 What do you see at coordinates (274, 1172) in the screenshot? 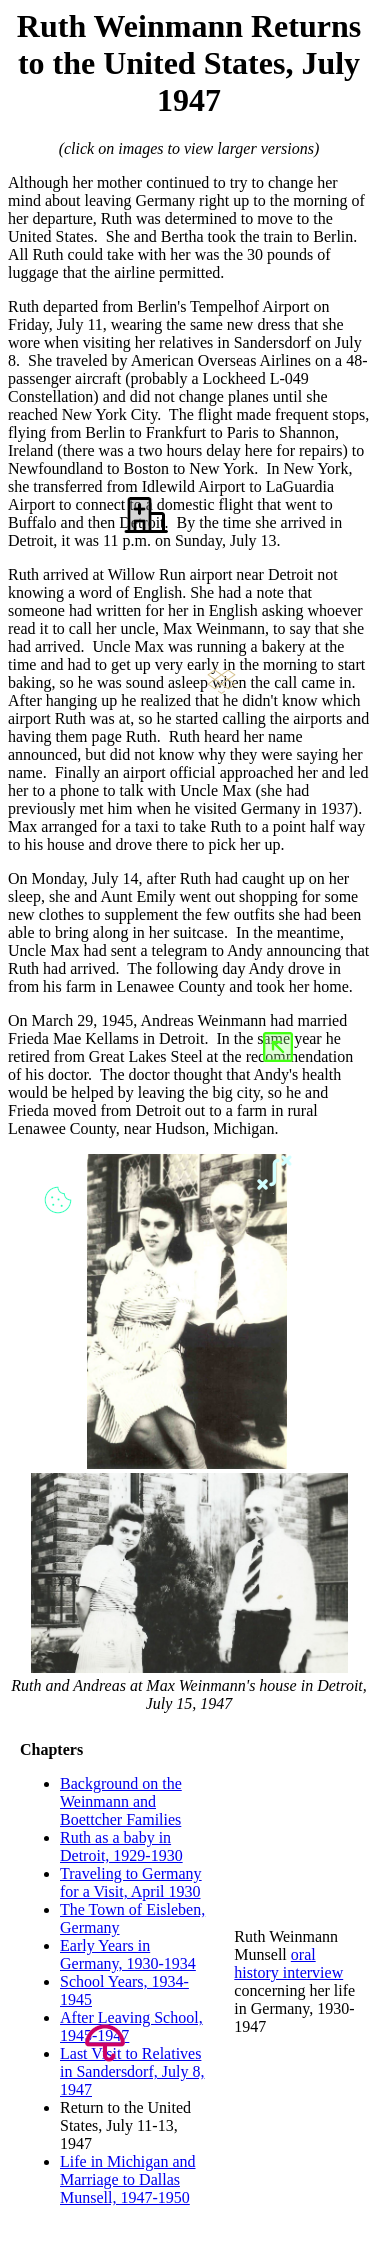
I see `cancel or remove a route` at bounding box center [274, 1172].